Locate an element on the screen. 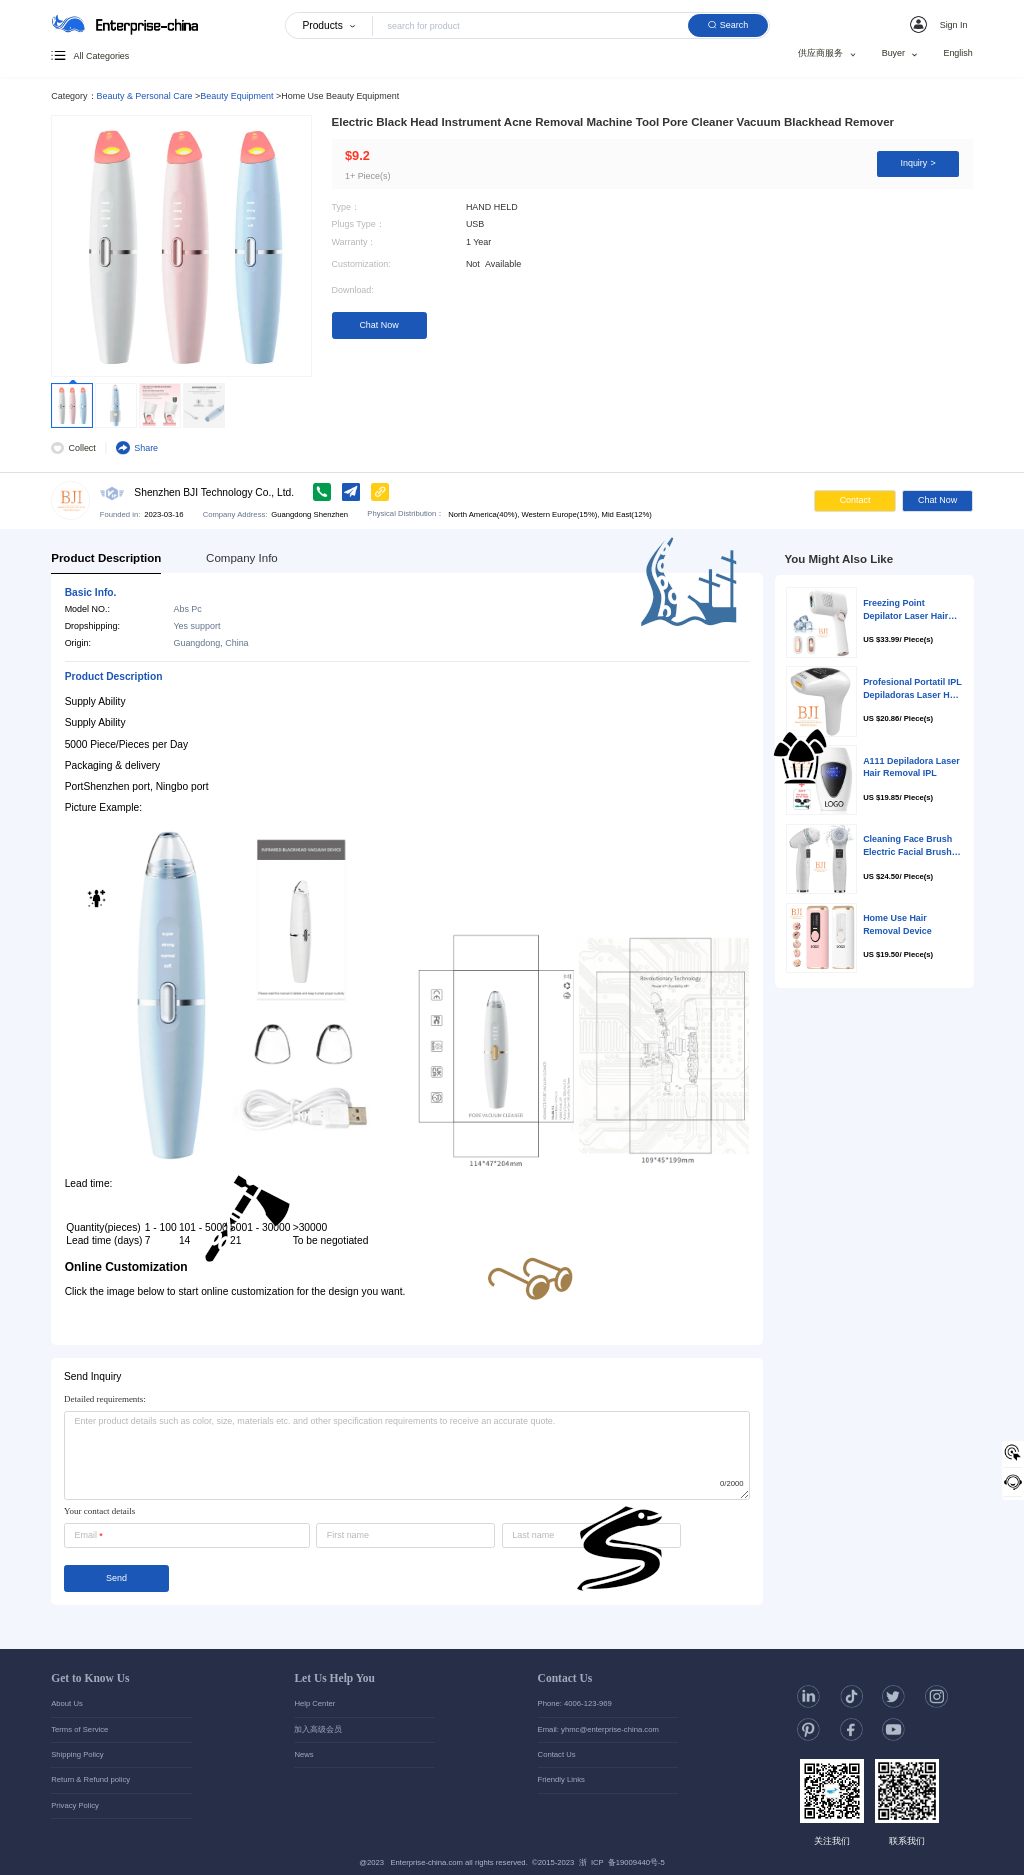 The image size is (1024, 1875). activate healing ability or spell is located at coordinates (96, 898).